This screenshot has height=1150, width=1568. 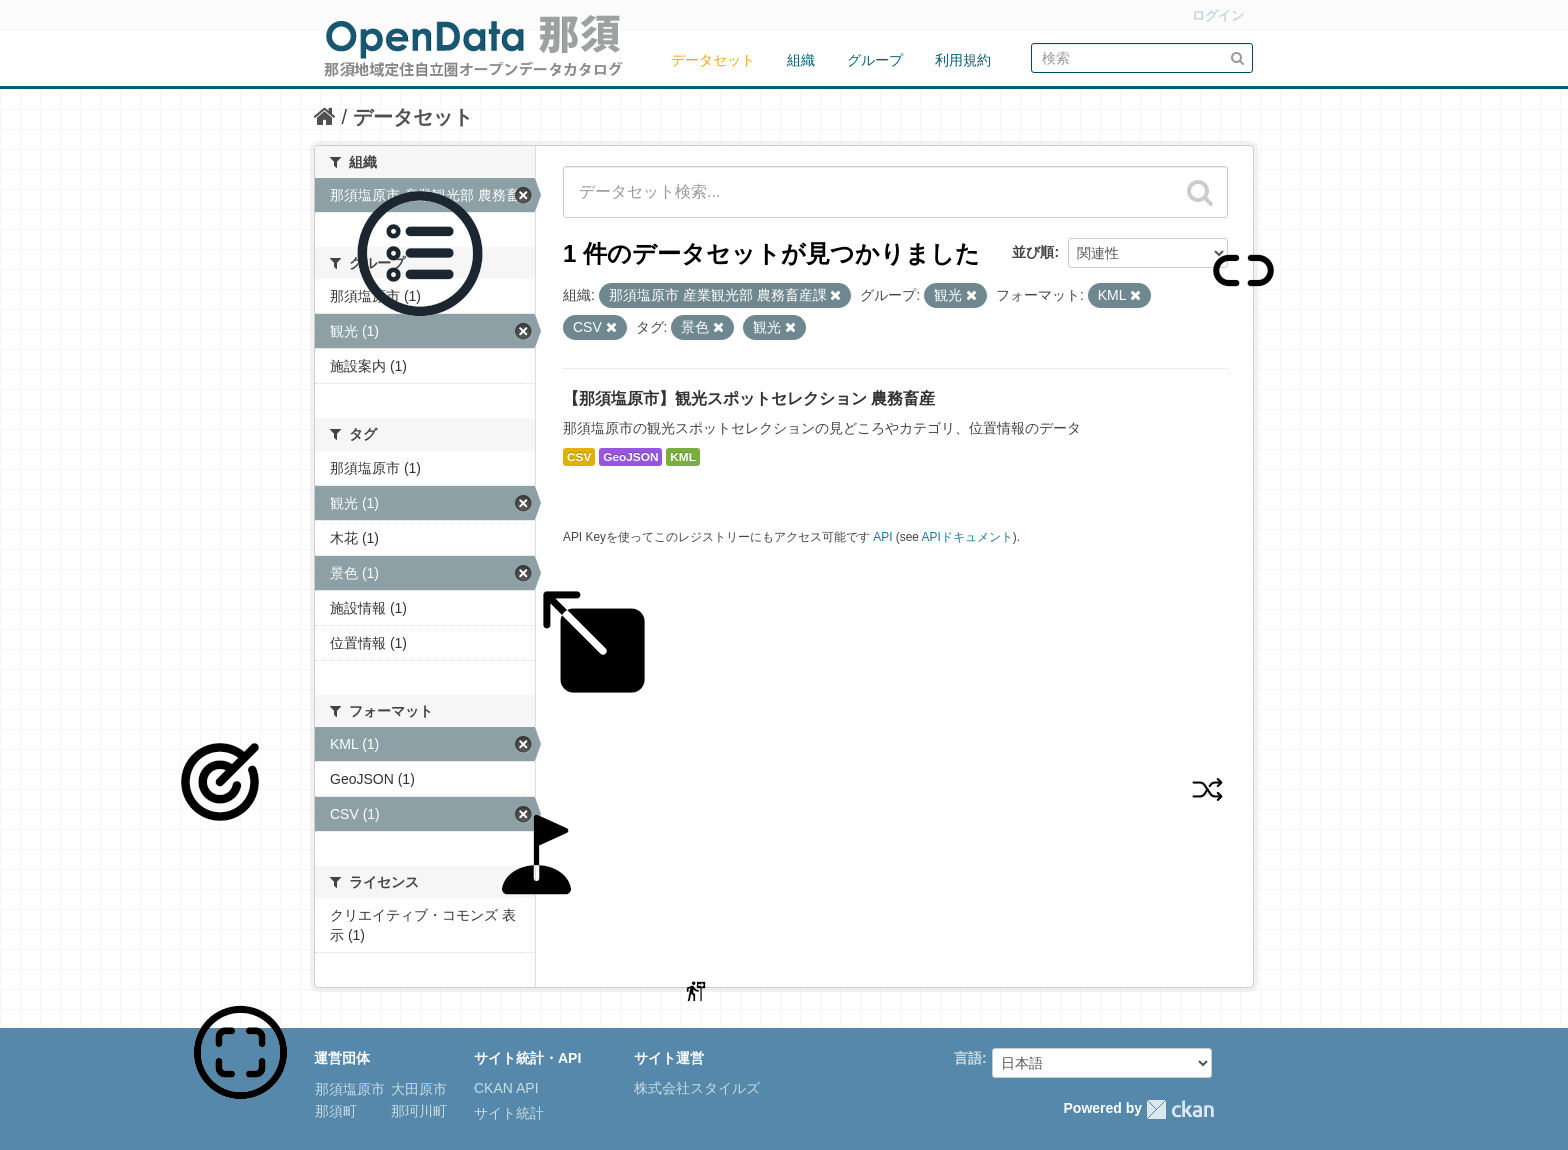 What do you see at coordinates (594, 642) in the screenshot?
I see `open link in new window` at bounding box center [594, 642].